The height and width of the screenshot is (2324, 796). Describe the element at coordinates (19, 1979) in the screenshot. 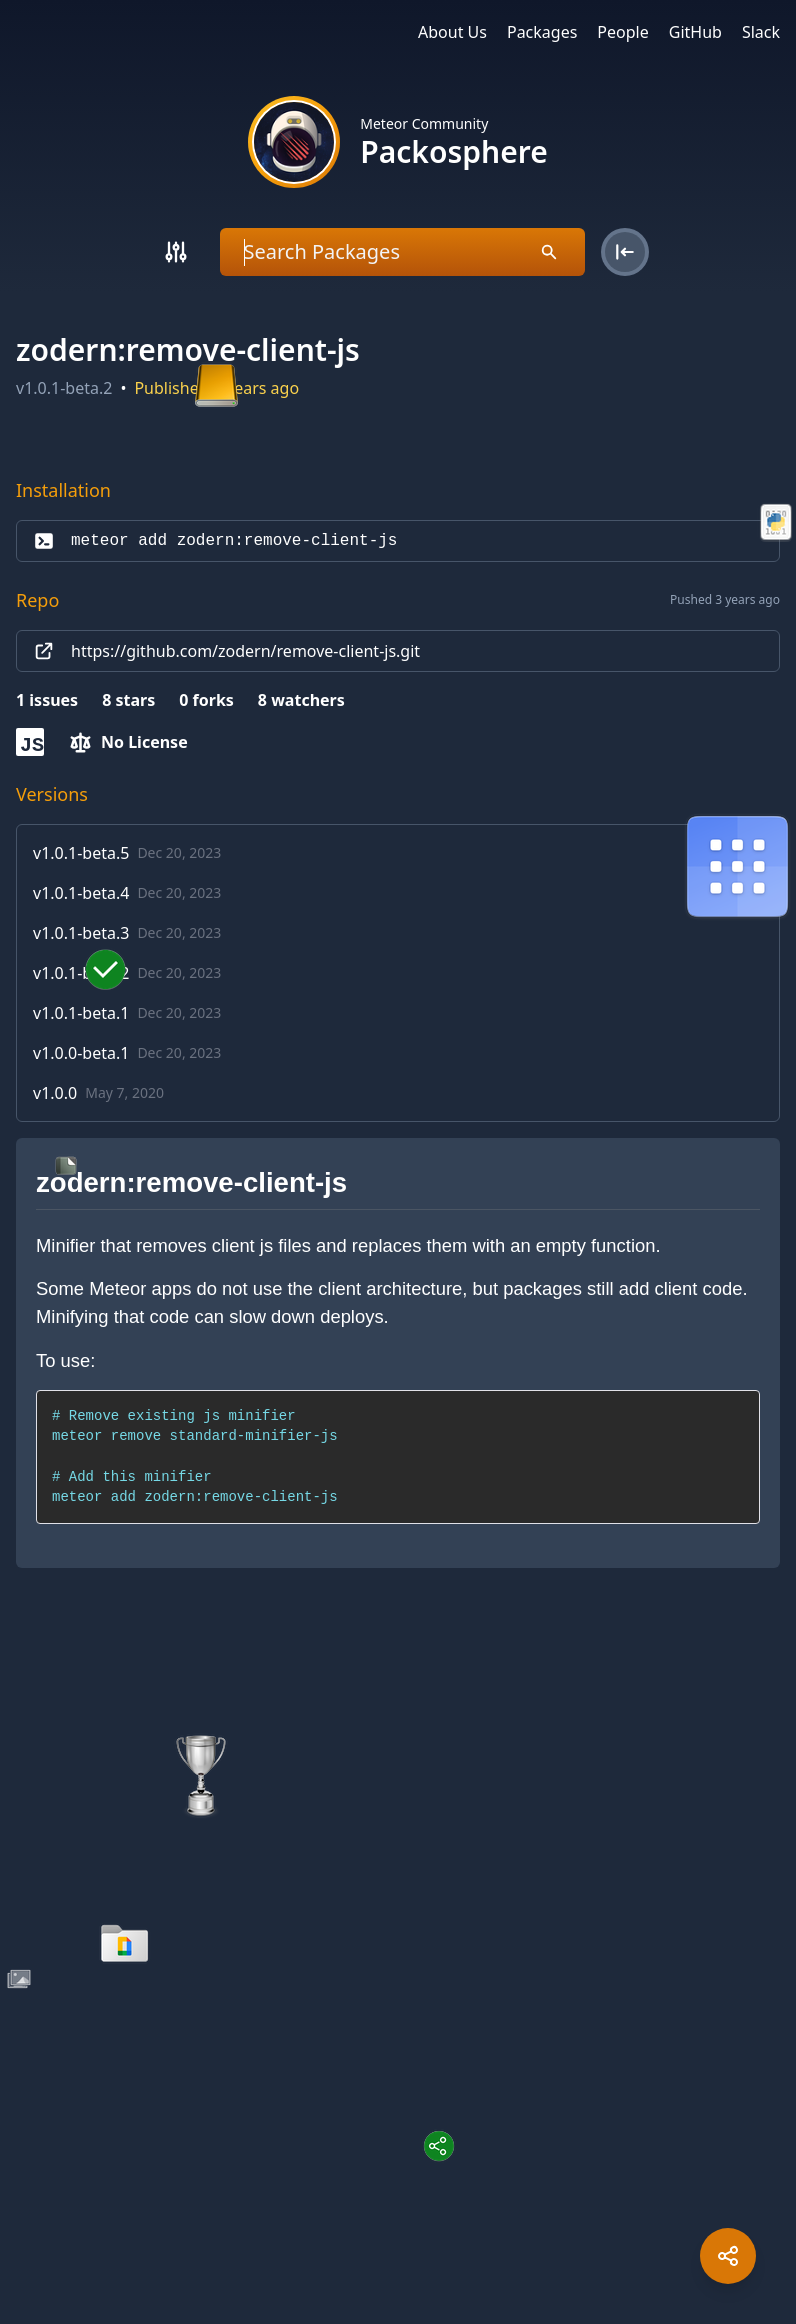

I see `view image sequence in media library` at that location.